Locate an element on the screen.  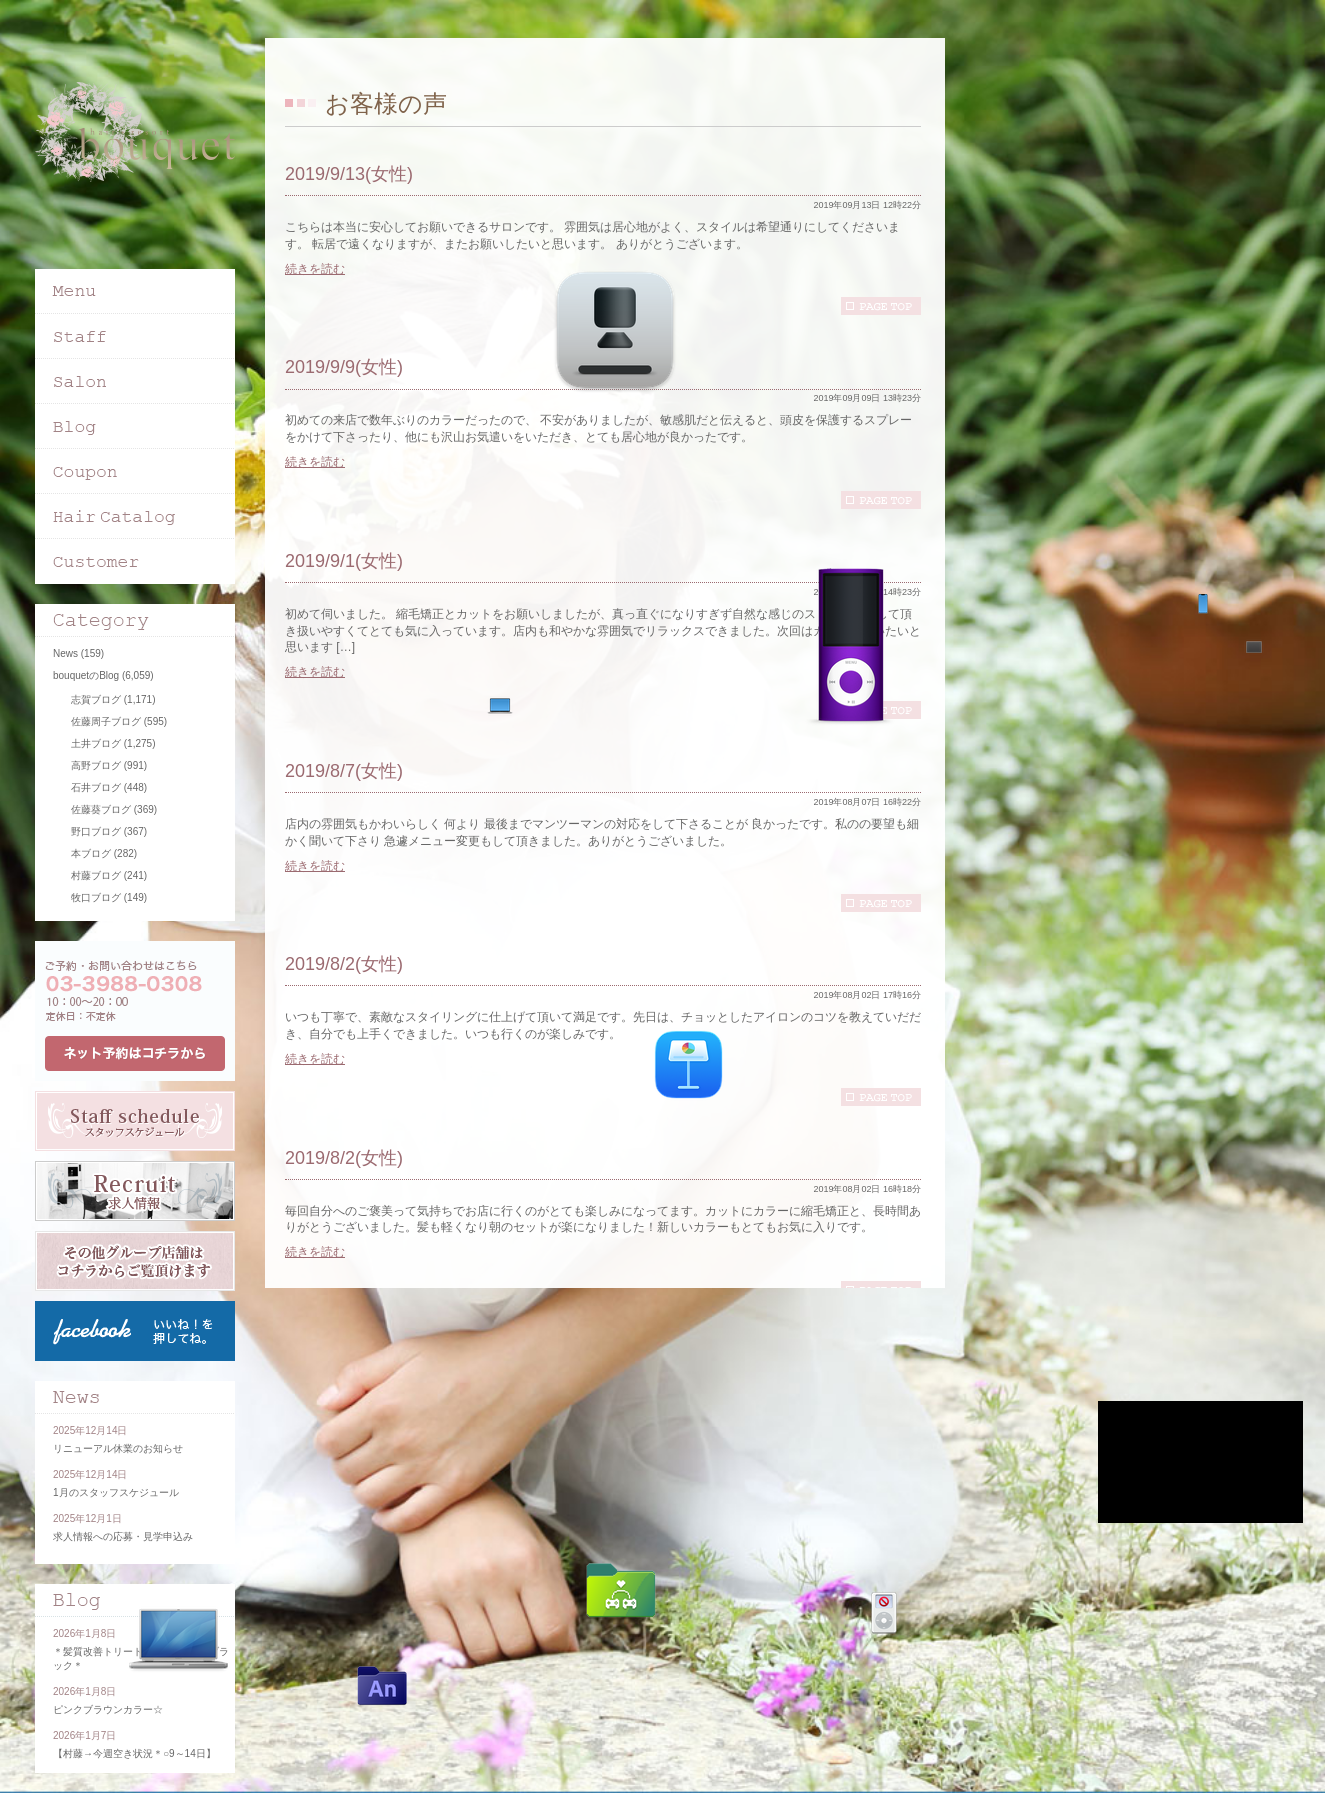
indicates magic trackpad is connected via bluetooth is located at coordinates (1254, 647).